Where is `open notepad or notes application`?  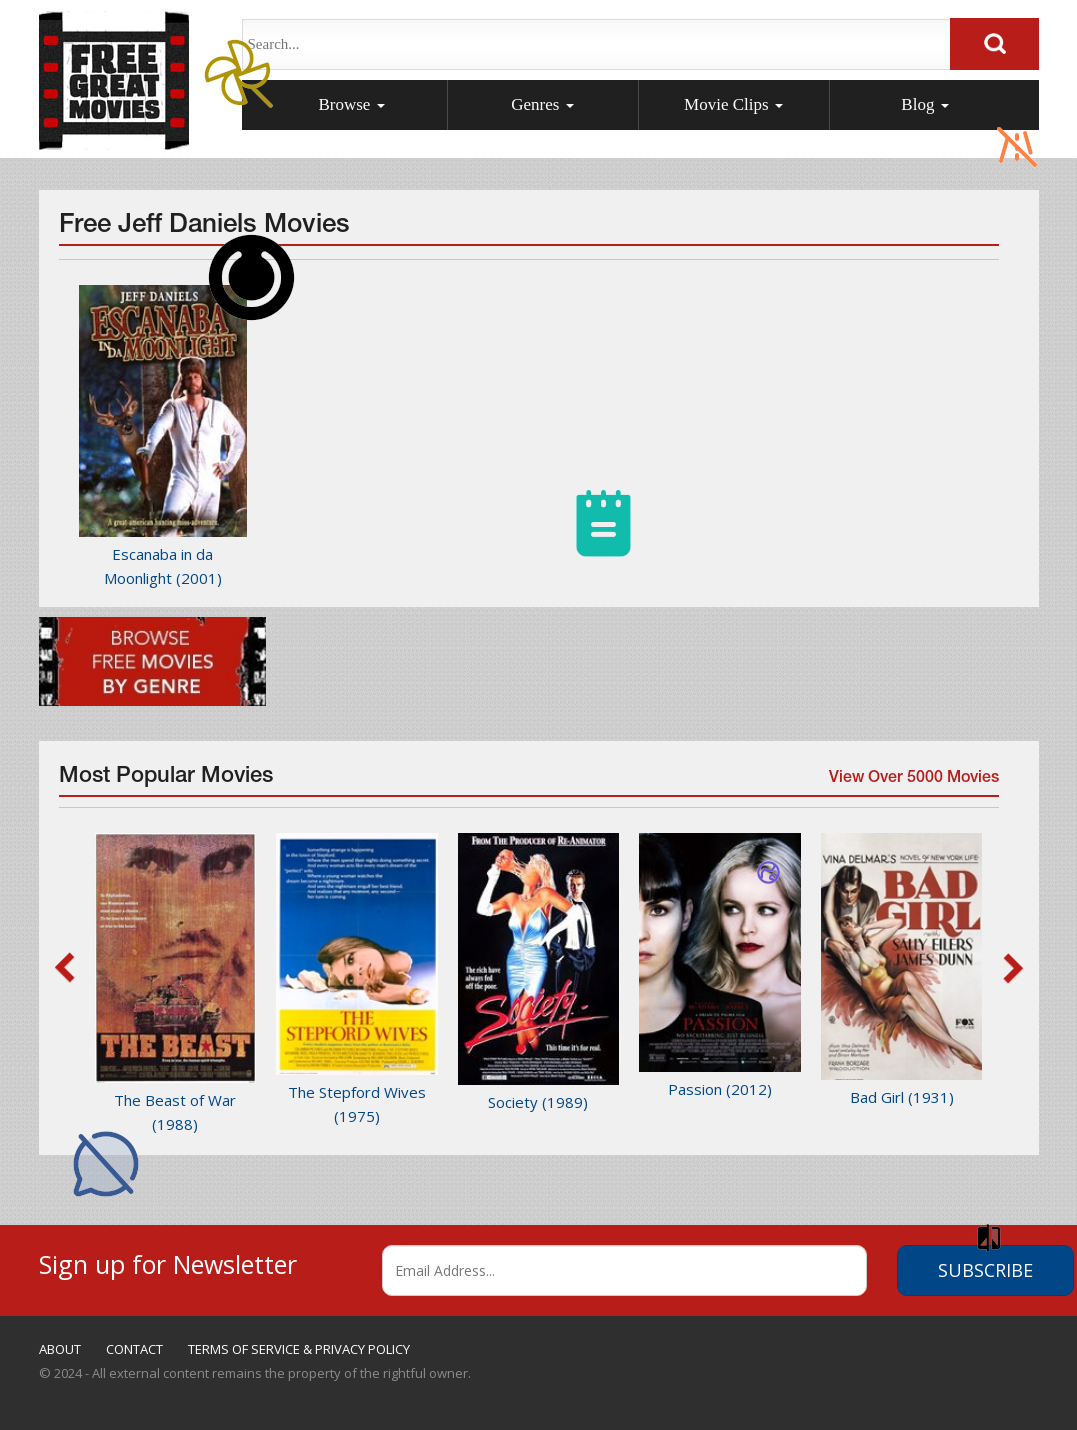
open notepad or notes application is located at coordinates (603, 524).